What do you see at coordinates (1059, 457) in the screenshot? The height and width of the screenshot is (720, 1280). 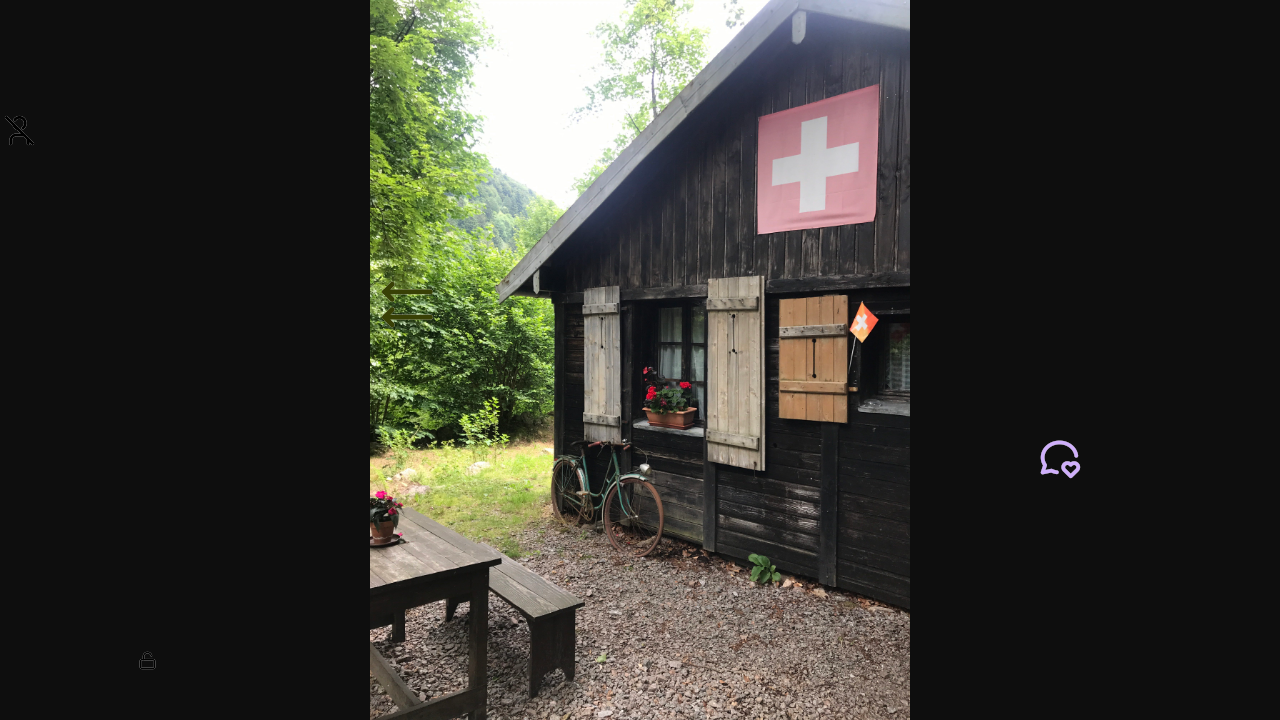 I see `view liked or favorited messages` at bounding box center [1059, 457].